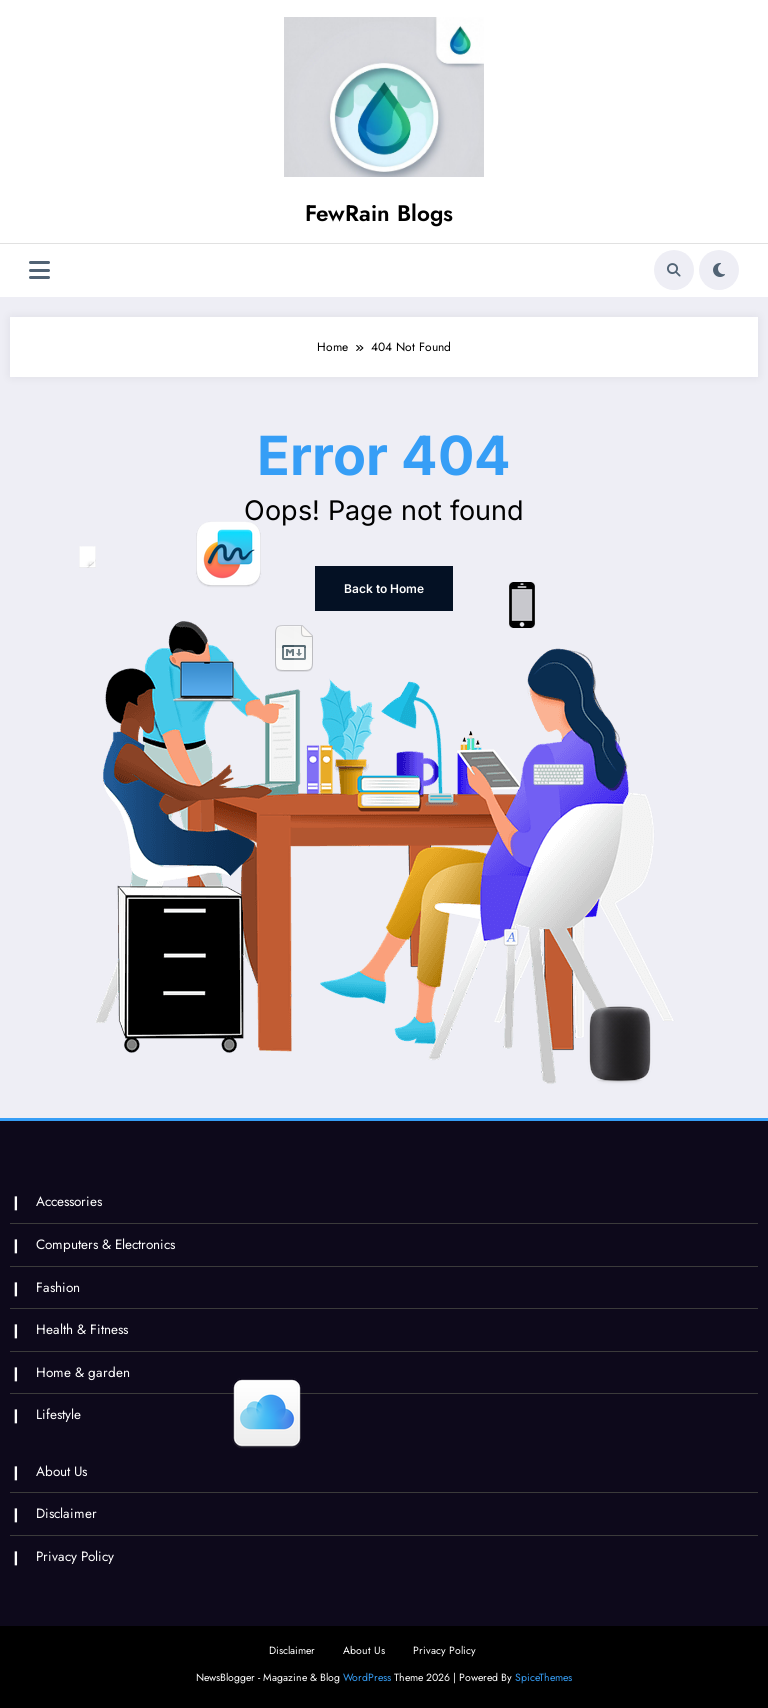 The height and width of the screenshot is (1708, 768). I want to click on view connected iPhone device, so click(522, 605).